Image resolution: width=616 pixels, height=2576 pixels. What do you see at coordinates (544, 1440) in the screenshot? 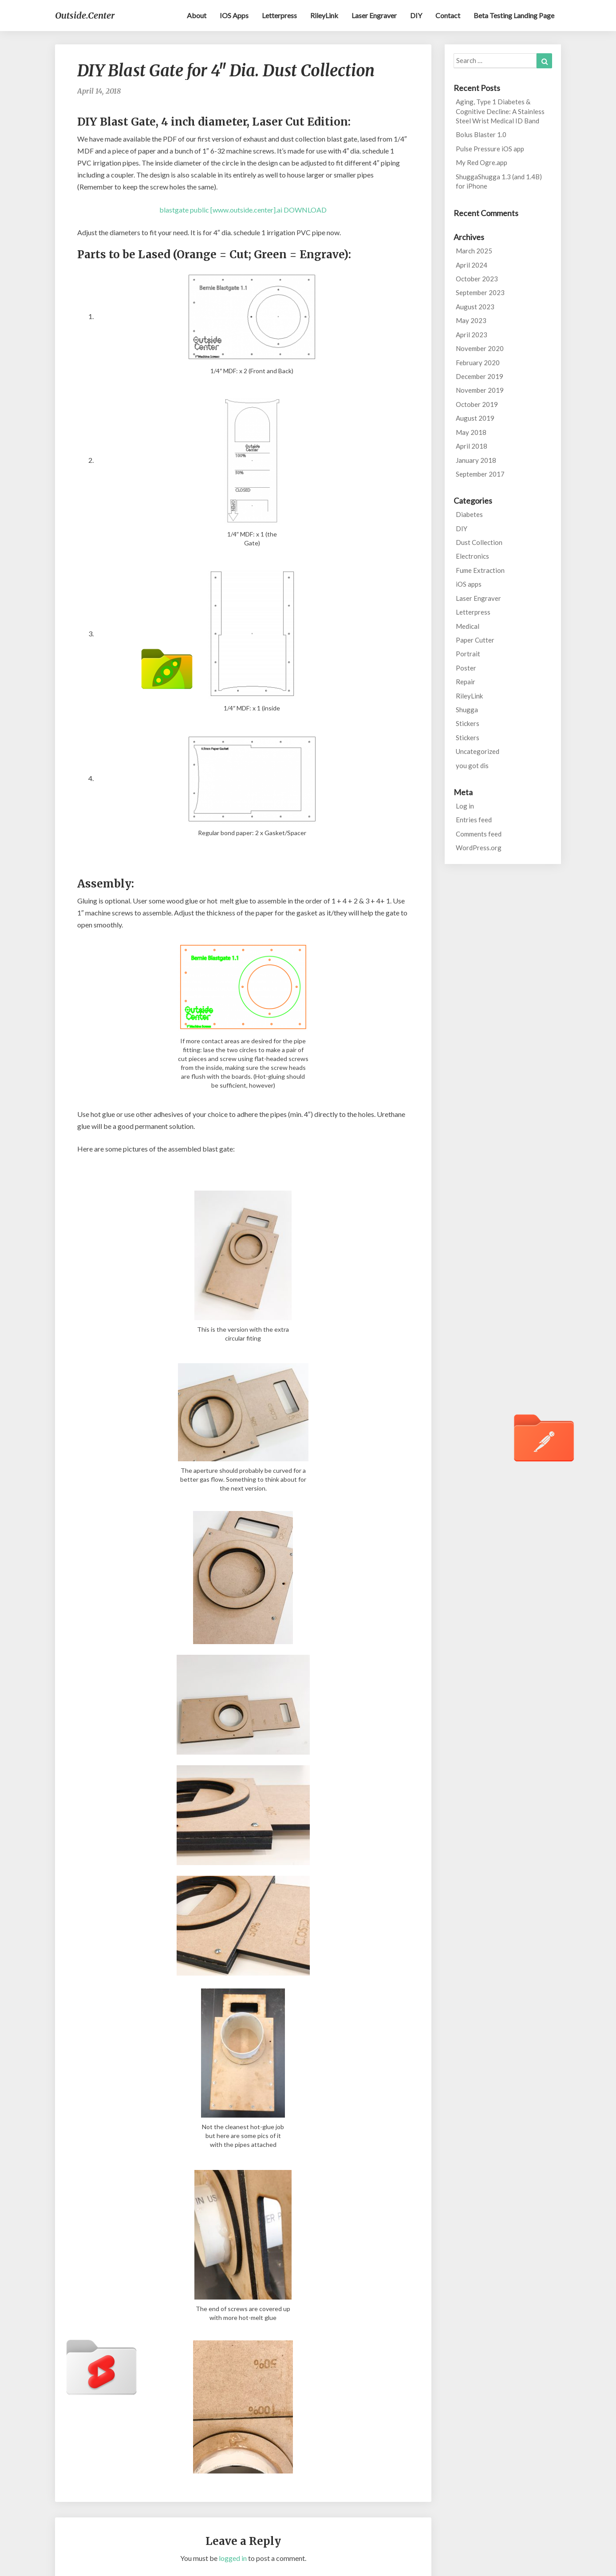
I see `folder containing Postman API development files` at bounding box center [544, 1440].